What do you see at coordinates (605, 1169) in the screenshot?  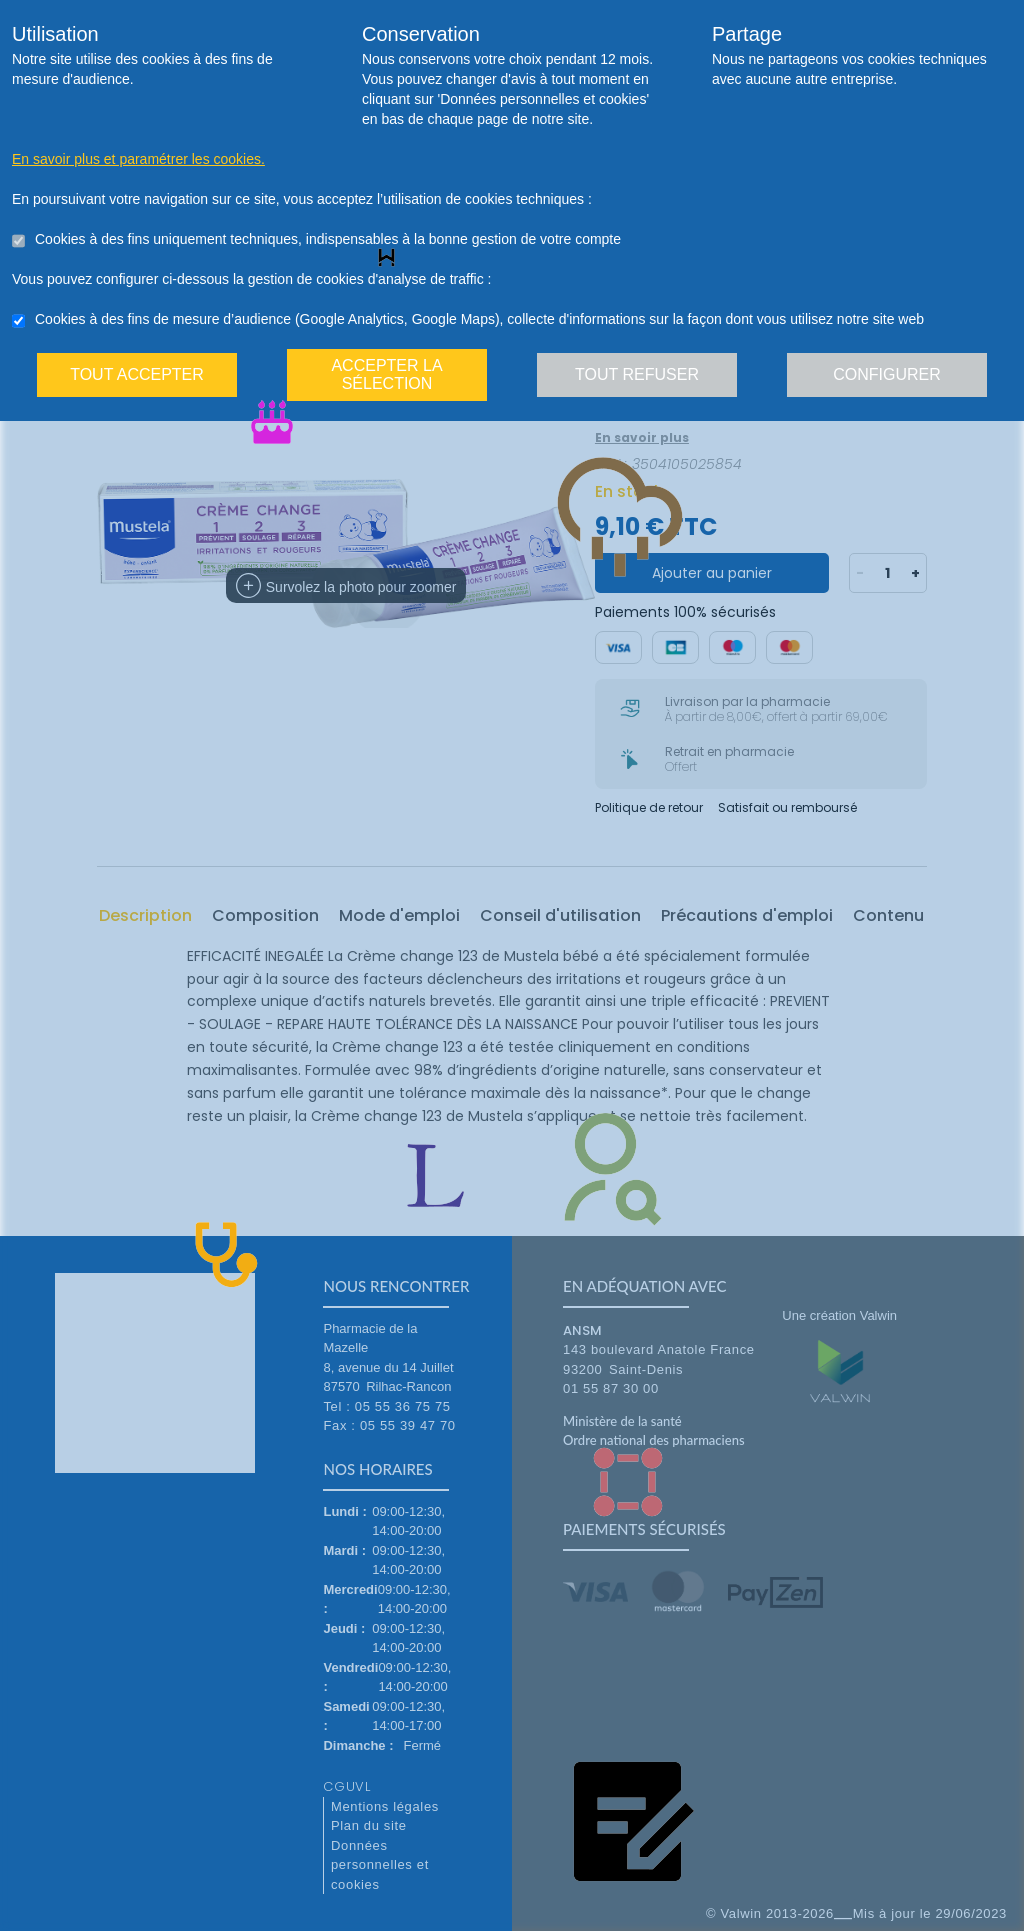 I see `search for a user or contact` at bounding box center [605, 1169].